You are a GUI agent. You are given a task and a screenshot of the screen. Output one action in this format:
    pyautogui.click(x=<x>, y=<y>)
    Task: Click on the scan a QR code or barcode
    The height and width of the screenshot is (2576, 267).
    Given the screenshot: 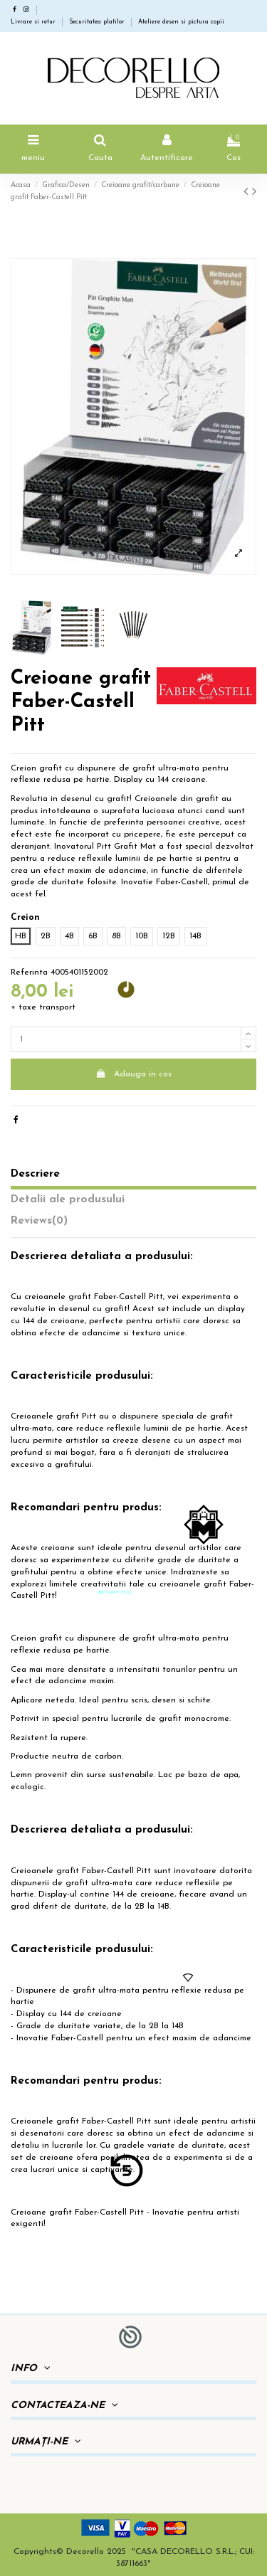 What is the action you would take?
    pyautogui.click(x=130, y=2337)
    